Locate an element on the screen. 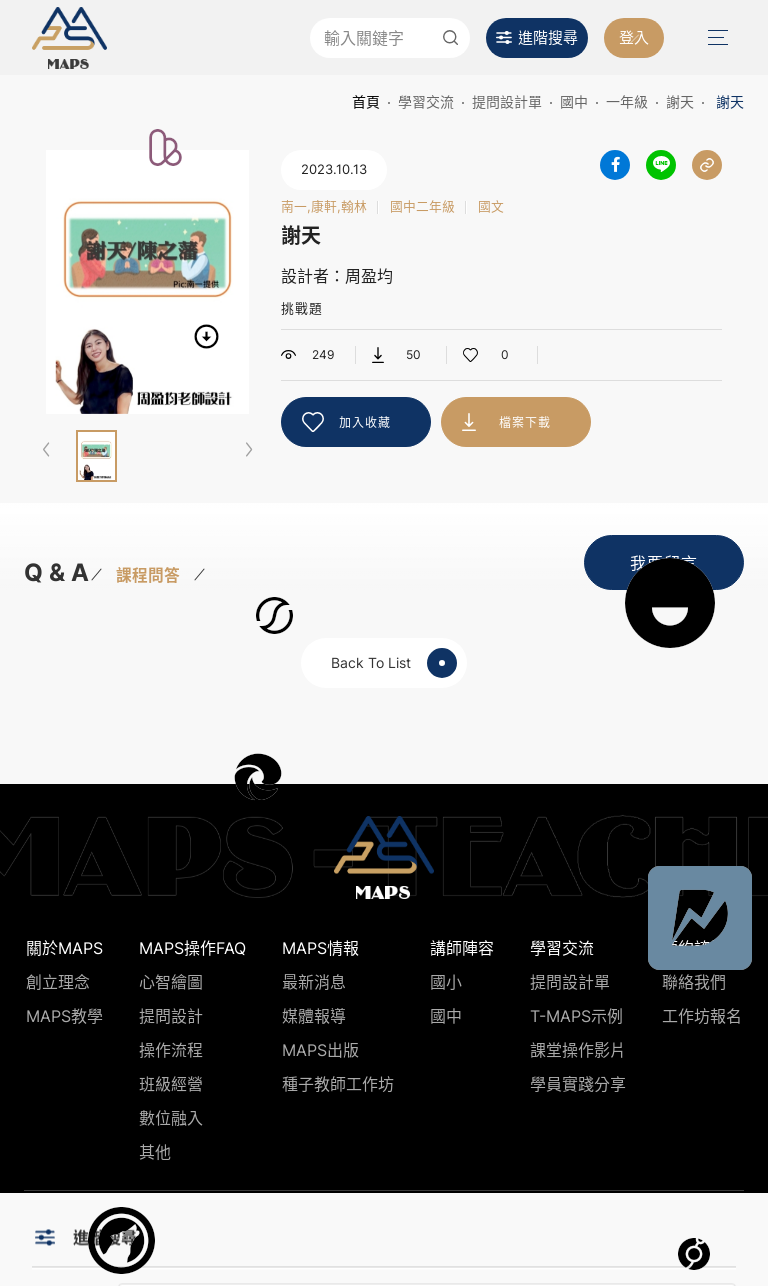  open the Kleinanzeigen app is located at coordinates (165, 147).